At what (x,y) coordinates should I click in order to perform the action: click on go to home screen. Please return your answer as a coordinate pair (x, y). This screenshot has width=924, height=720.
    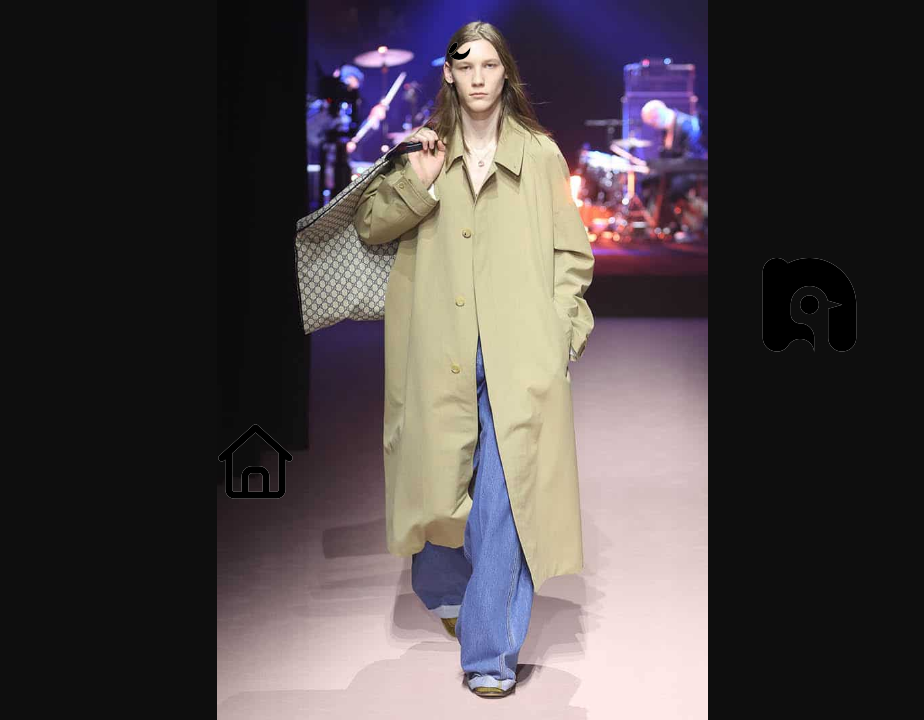
    Looking at the image, I should click on (255, 461).